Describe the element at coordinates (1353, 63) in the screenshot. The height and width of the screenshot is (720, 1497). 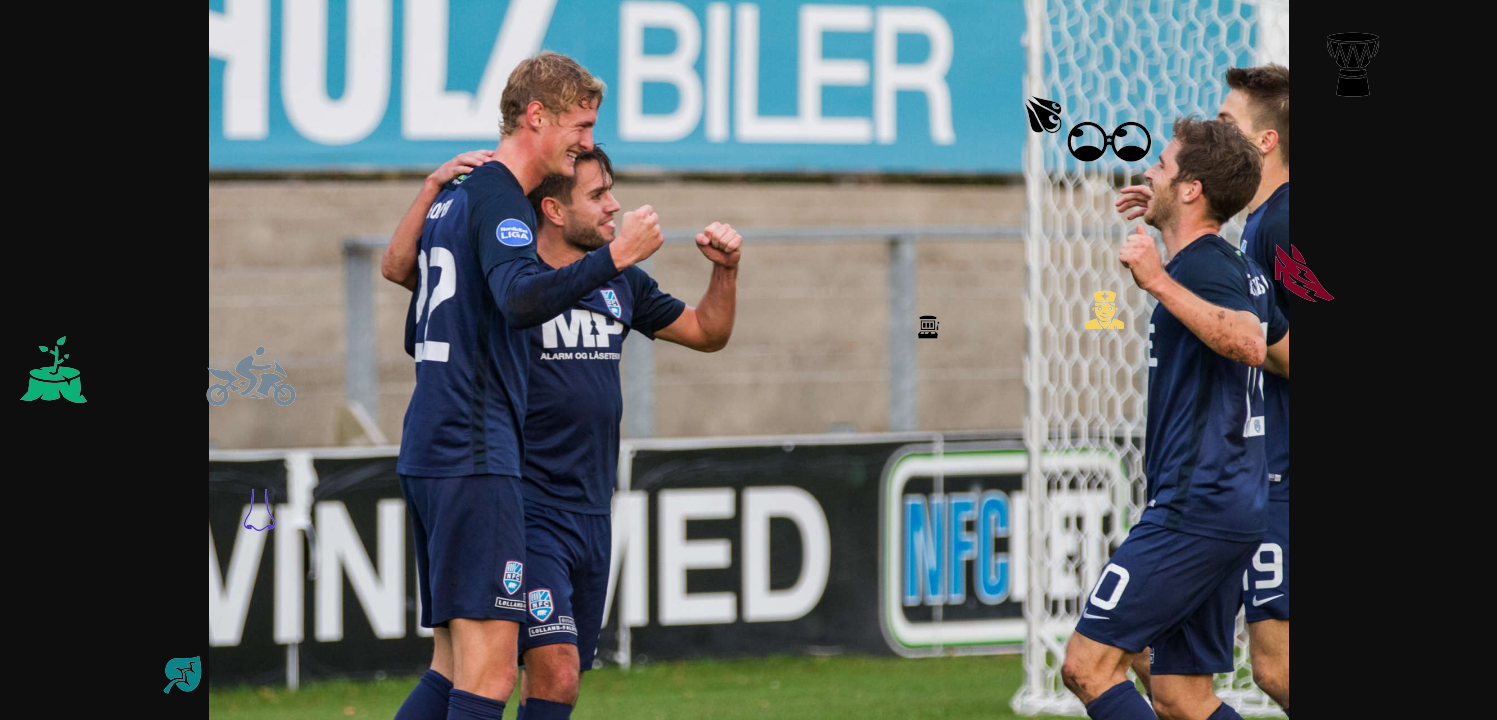
I see `select djembe or african drum instrument` at that location.